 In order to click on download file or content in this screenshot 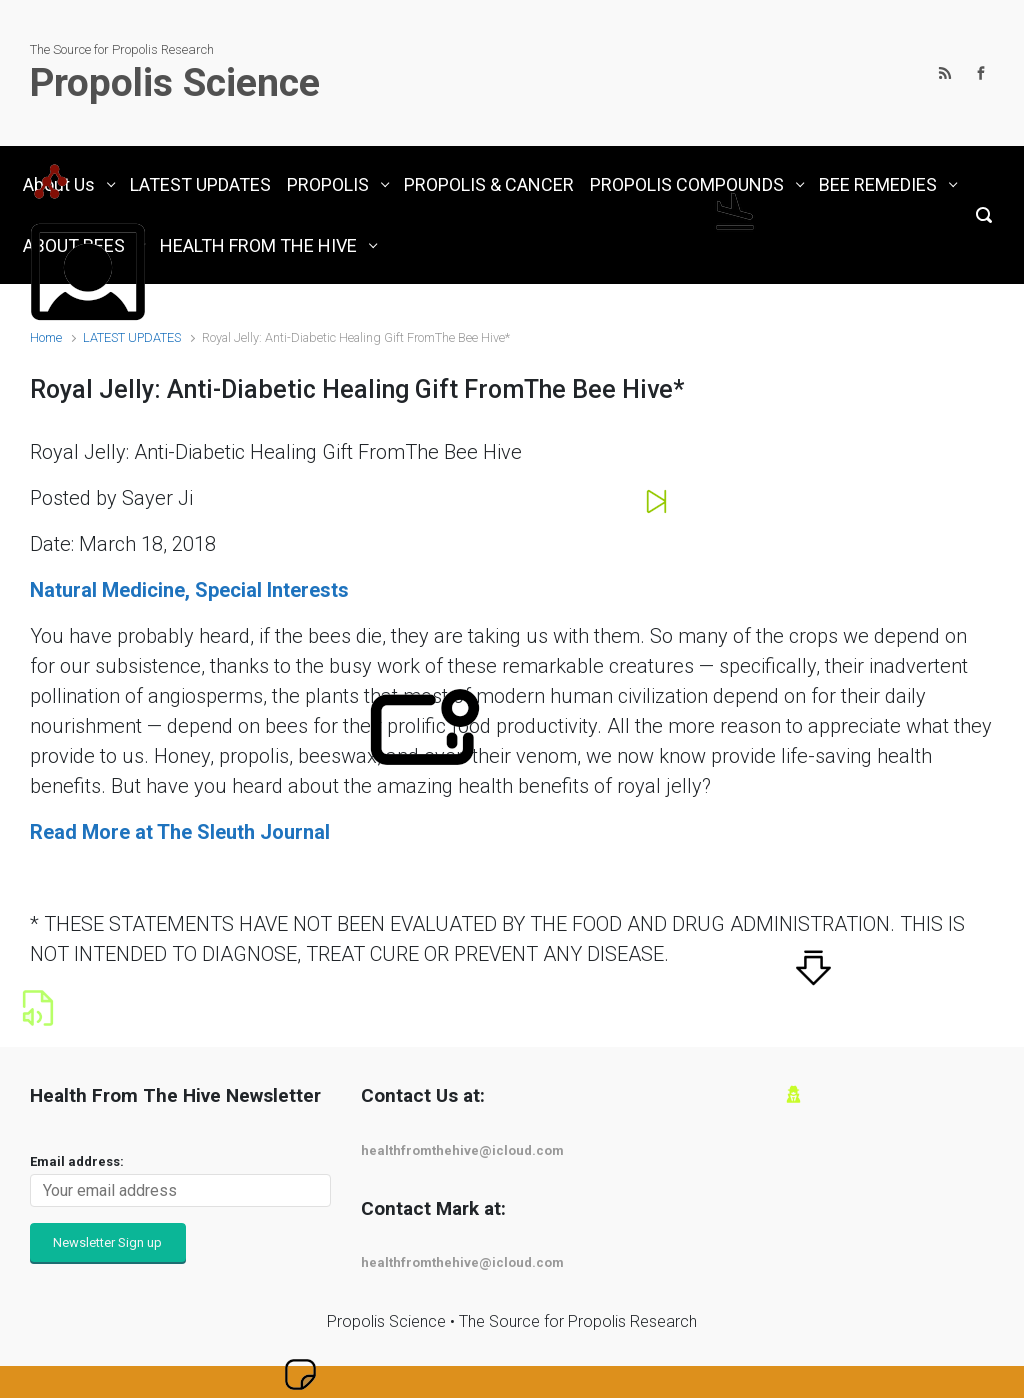, I will do `click(813, 966)`.